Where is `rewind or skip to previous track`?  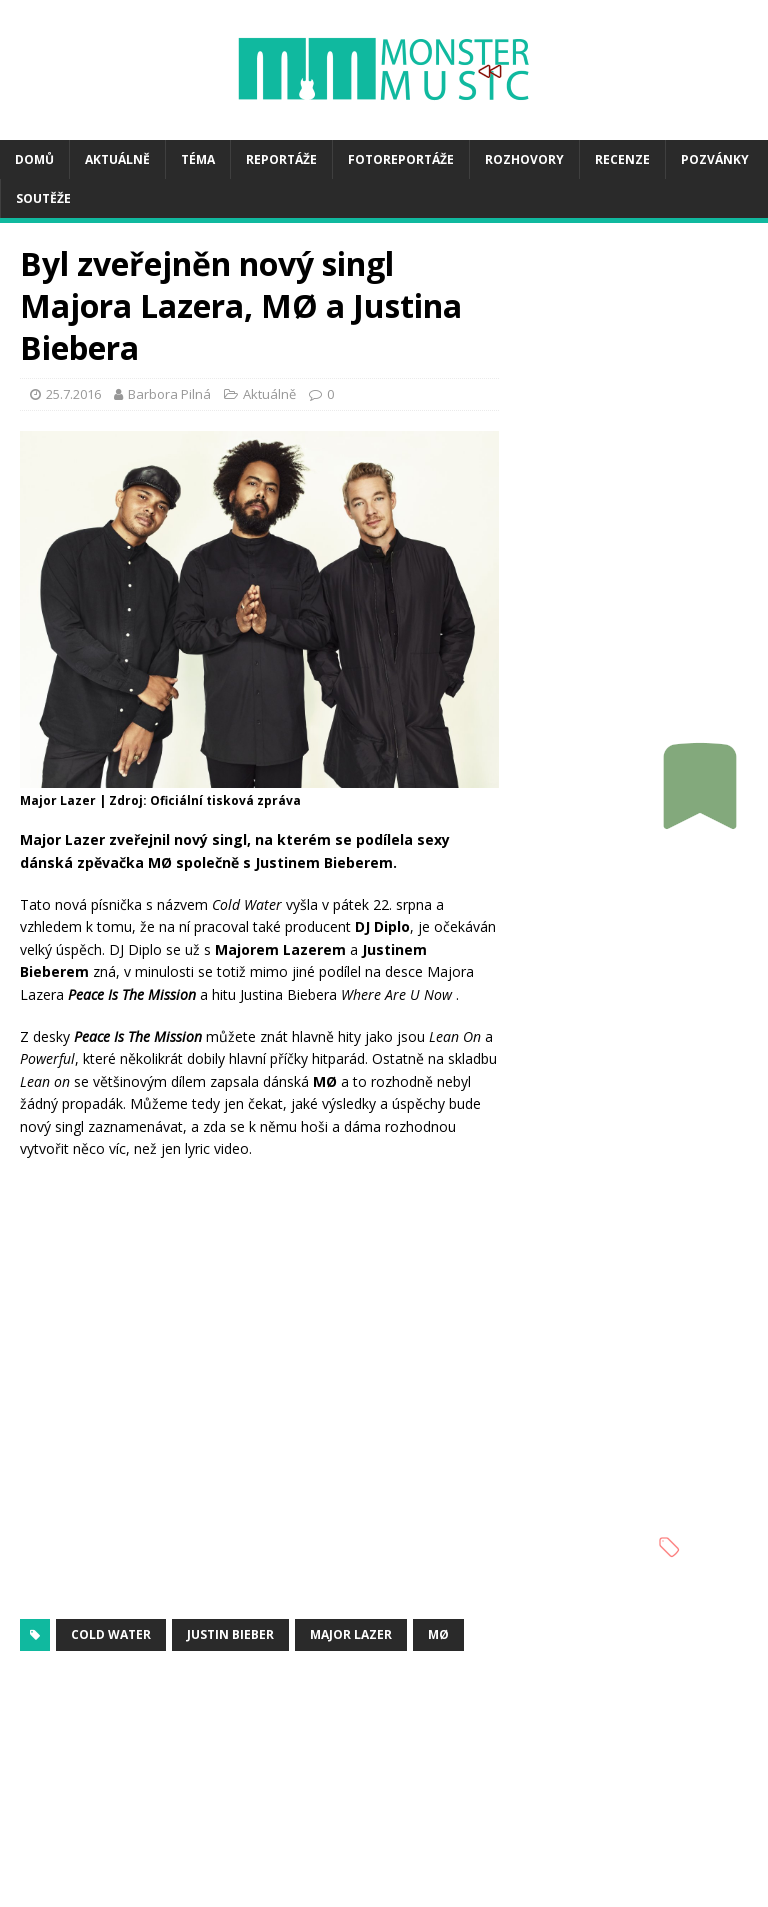
rewind or skip to previous track is located at coordinates (490, 70).